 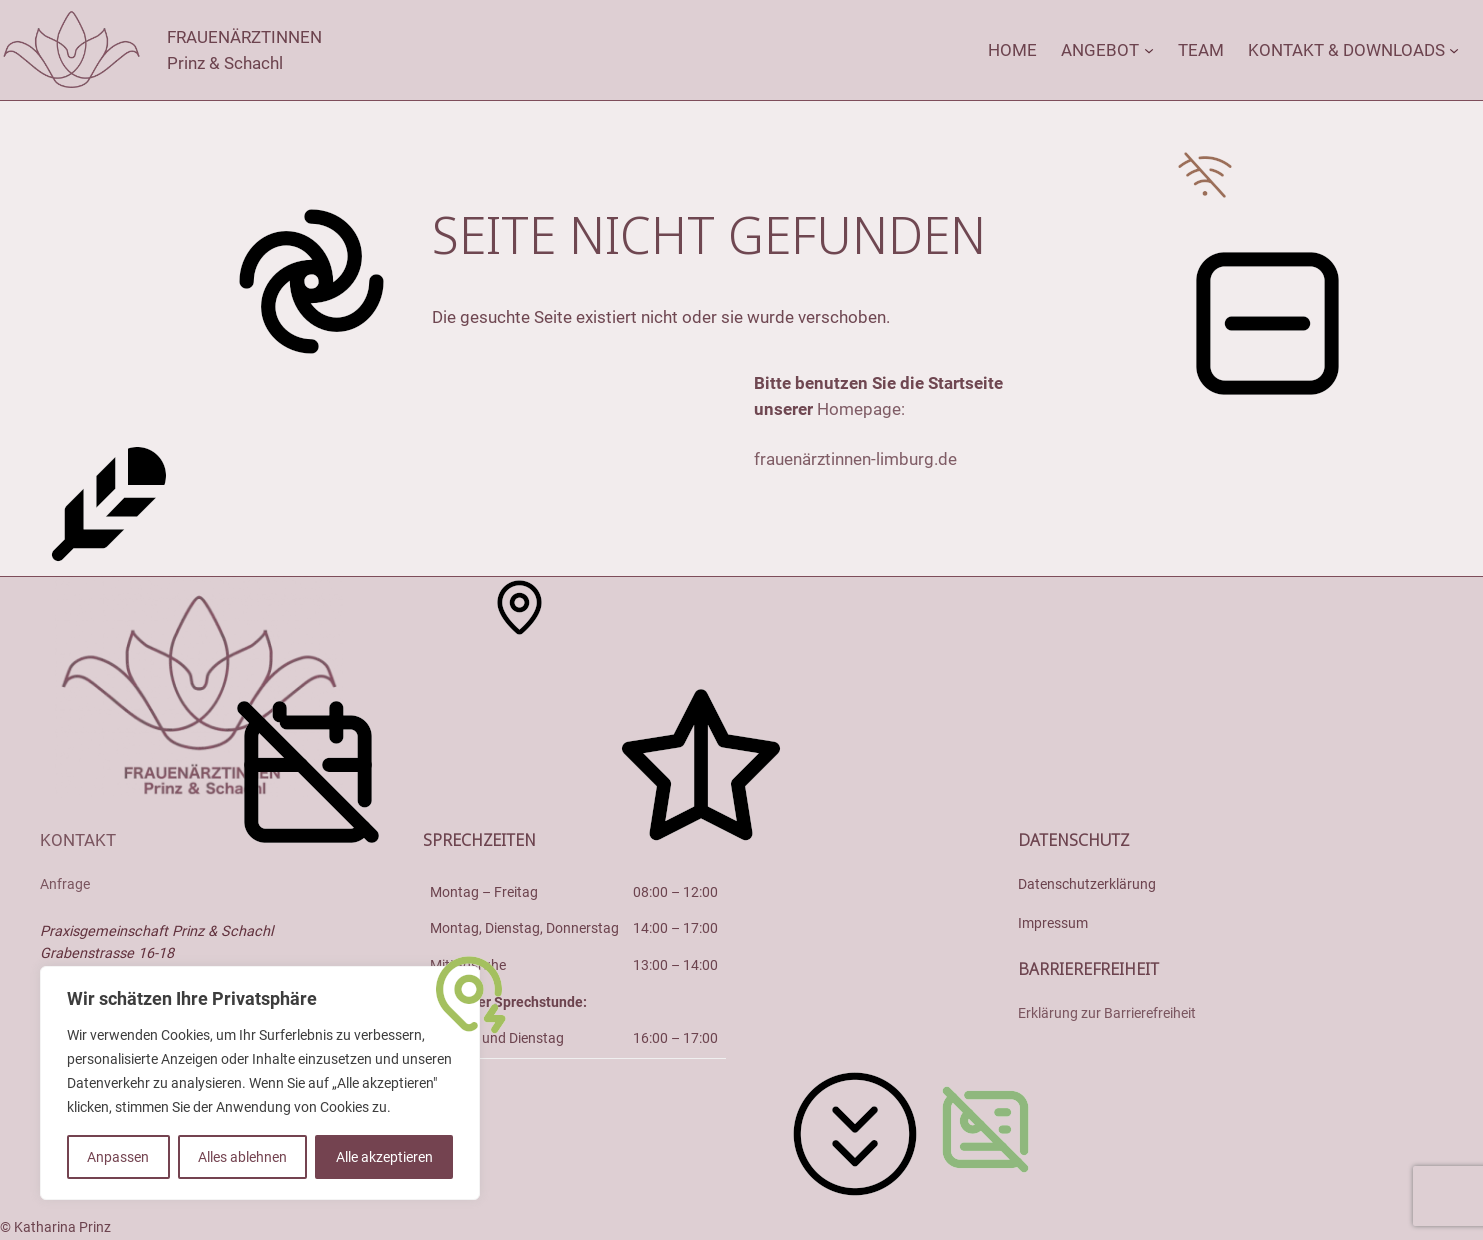 I want to click on loading or processing content, so click(x=311, y=281).